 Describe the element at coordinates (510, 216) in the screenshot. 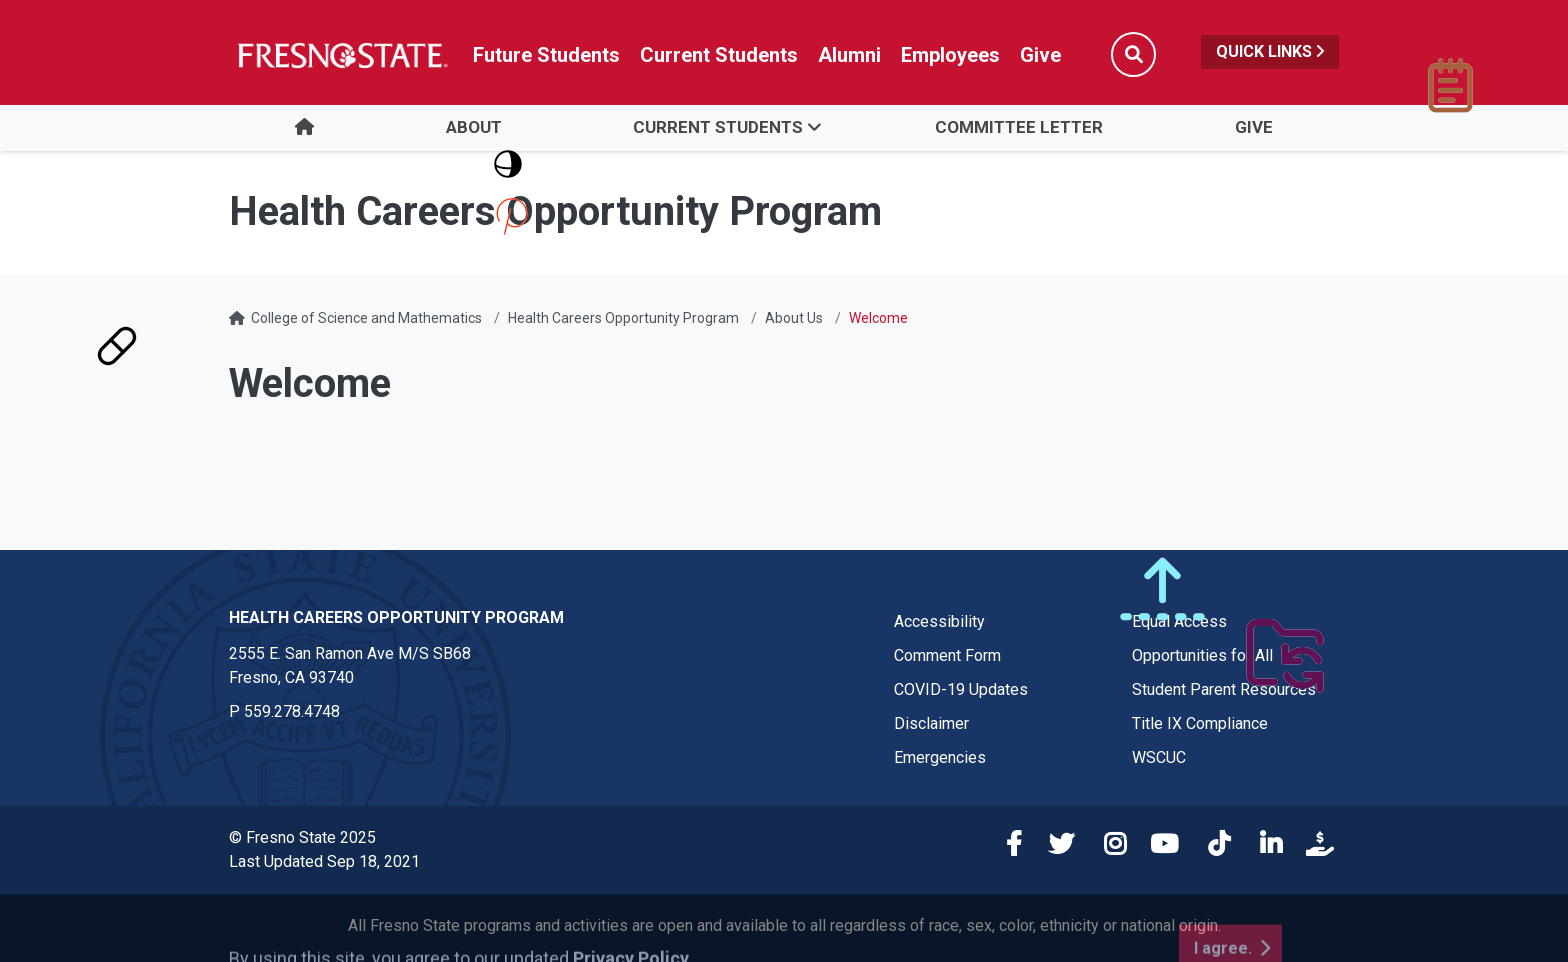

I see `open Pinterest app` at that location.